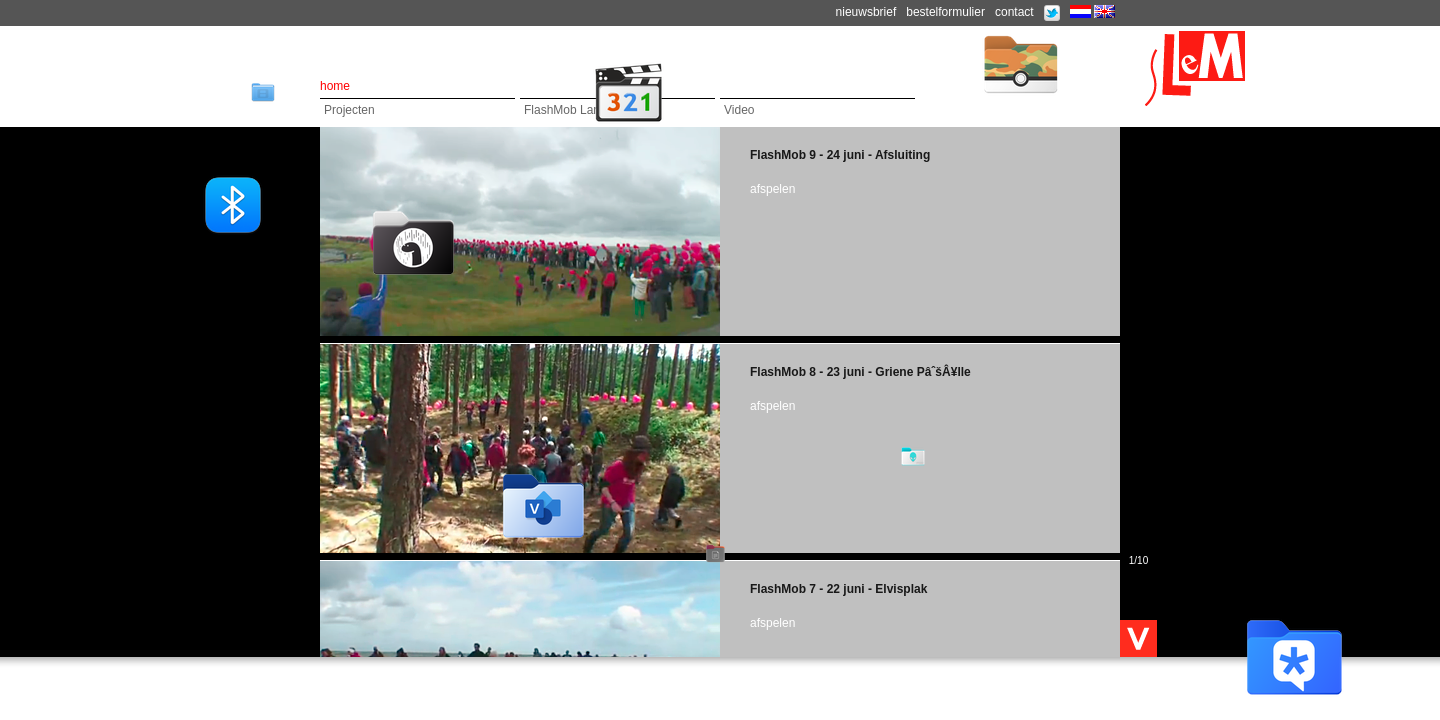  What do you see at coordinates (715, 553) in the screenshot?
I see `open your documents folder` at bounding box center [715, 553].